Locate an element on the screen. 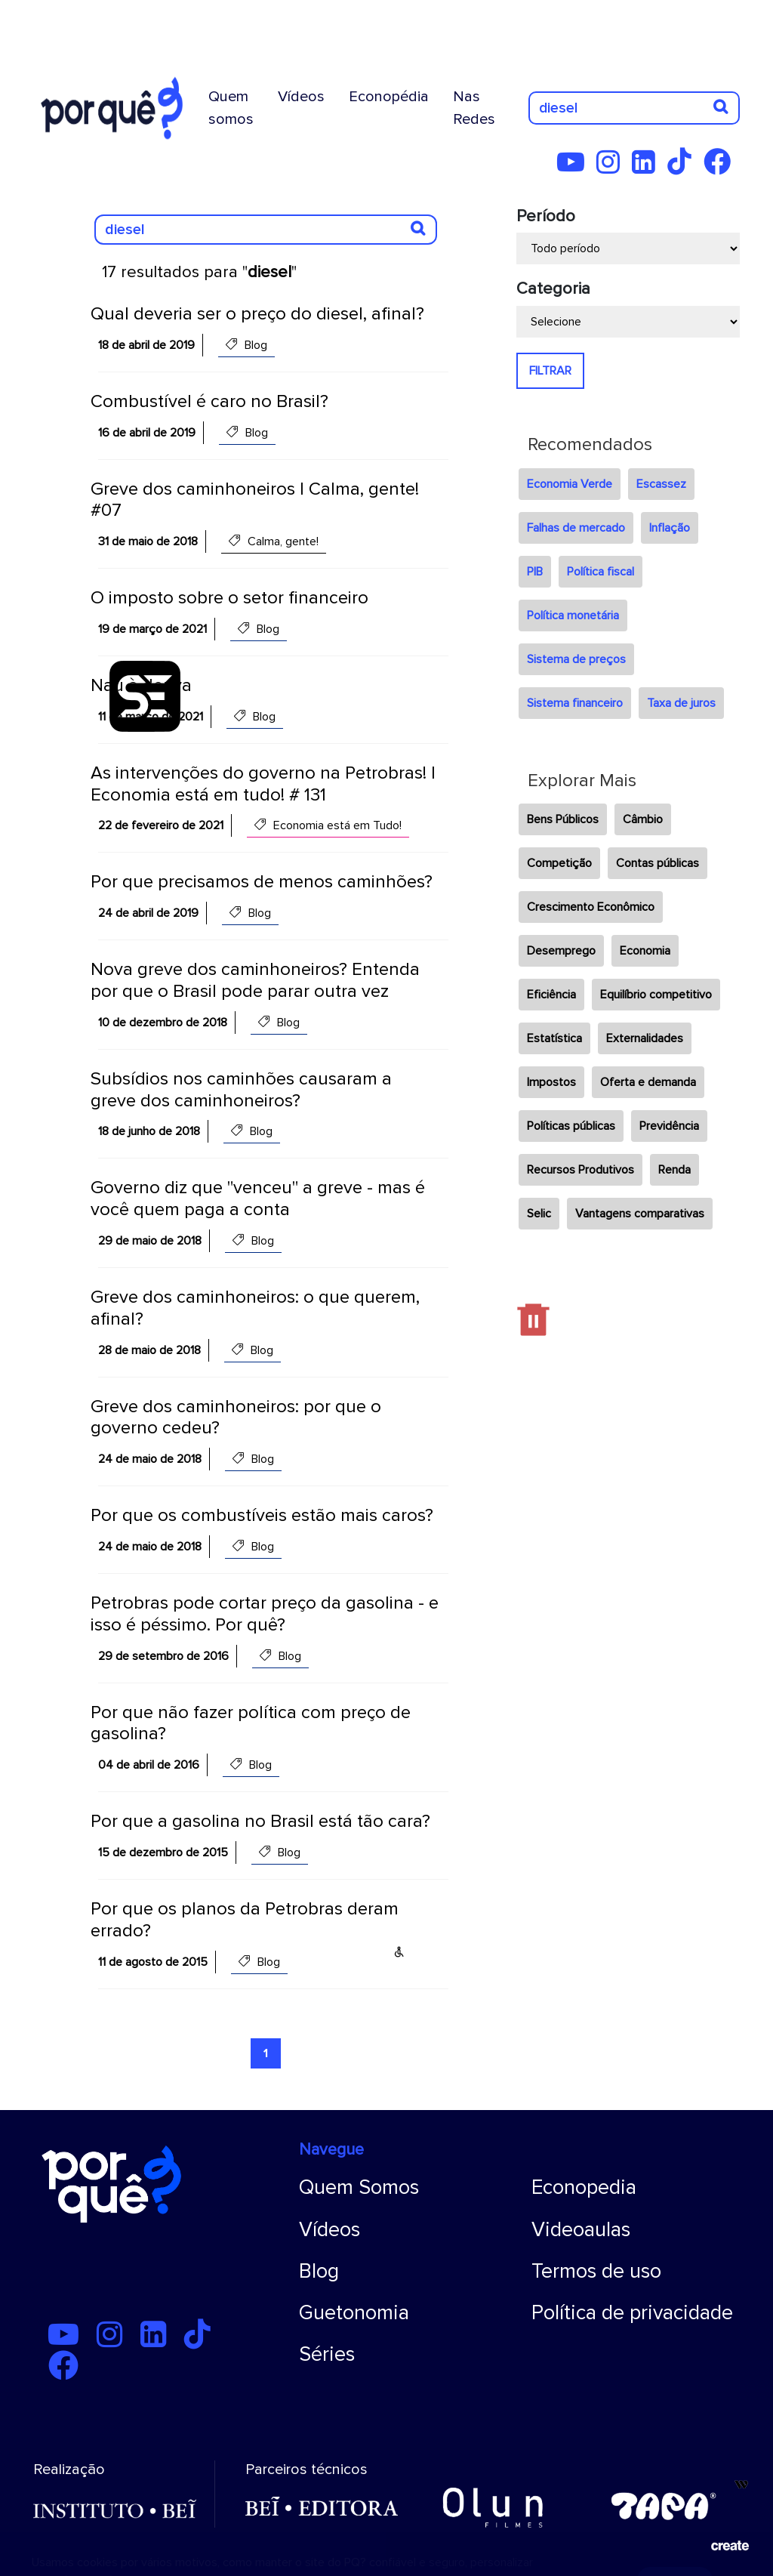  open Subtitle Edit application is located at coordinates (145, 696).